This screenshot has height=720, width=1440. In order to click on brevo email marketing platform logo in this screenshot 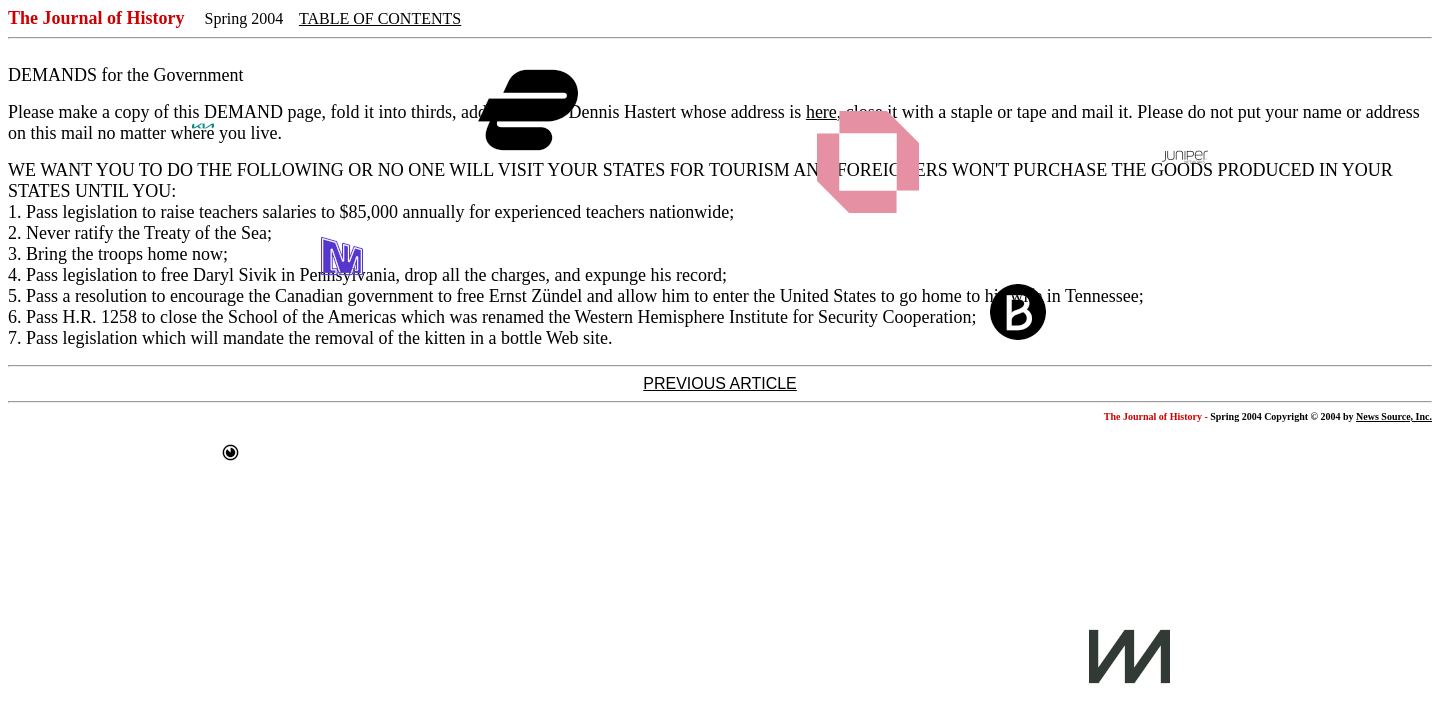, I will do `click(1018, 312)`.